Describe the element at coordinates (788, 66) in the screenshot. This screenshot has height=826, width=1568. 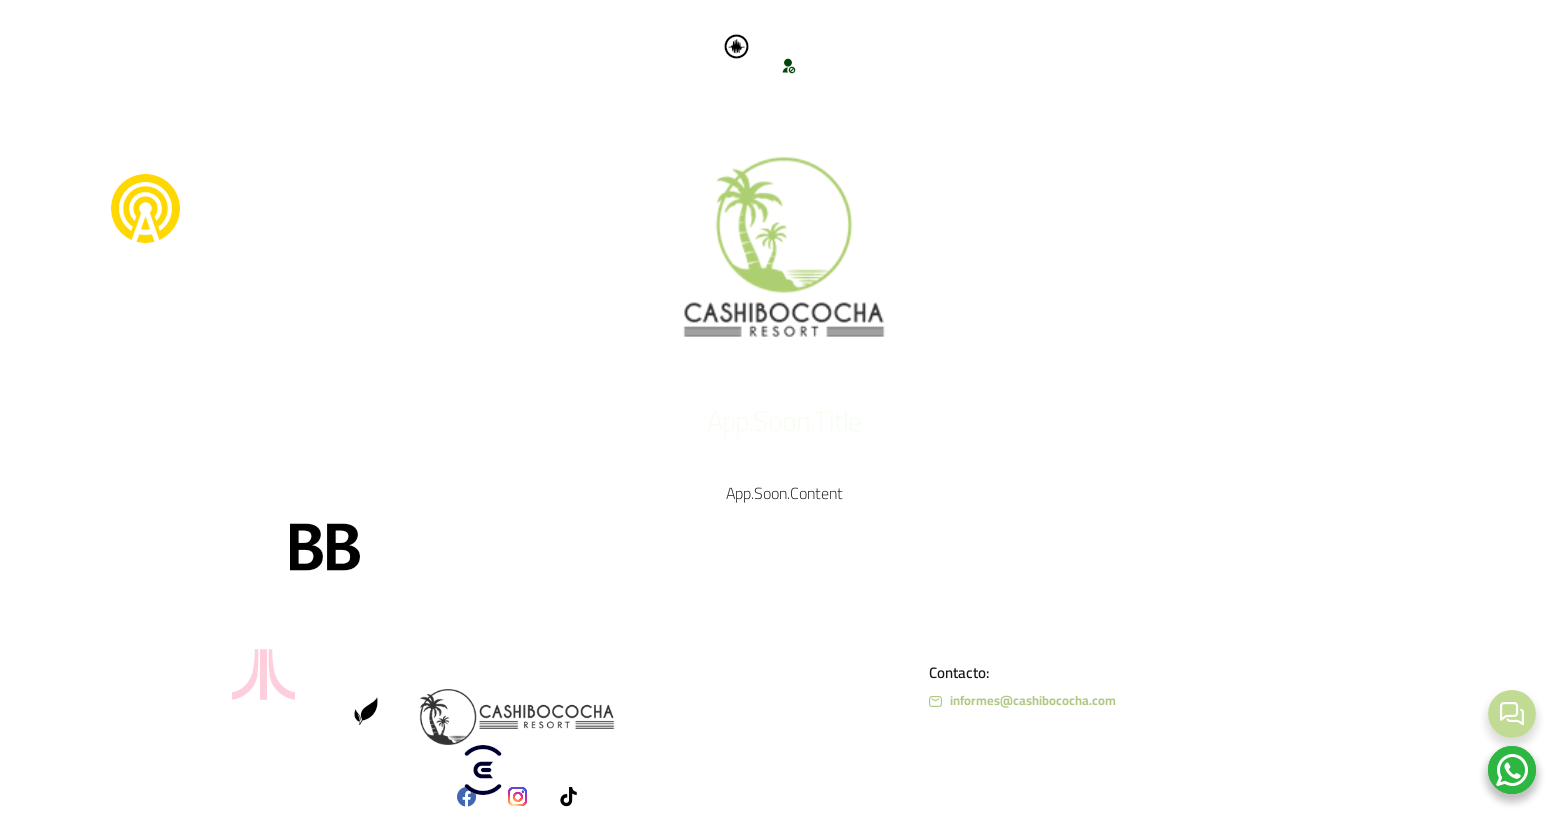
I see `block or ban a user` at that location.